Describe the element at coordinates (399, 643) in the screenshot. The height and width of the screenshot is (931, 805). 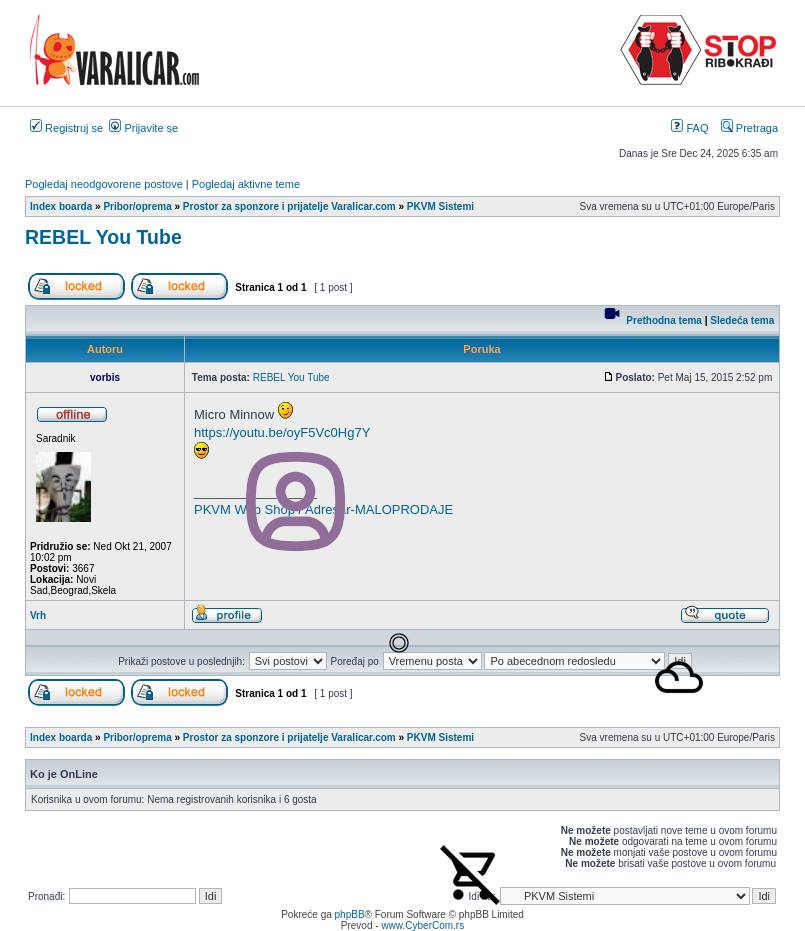
I see `start recording audio or video` at that location.